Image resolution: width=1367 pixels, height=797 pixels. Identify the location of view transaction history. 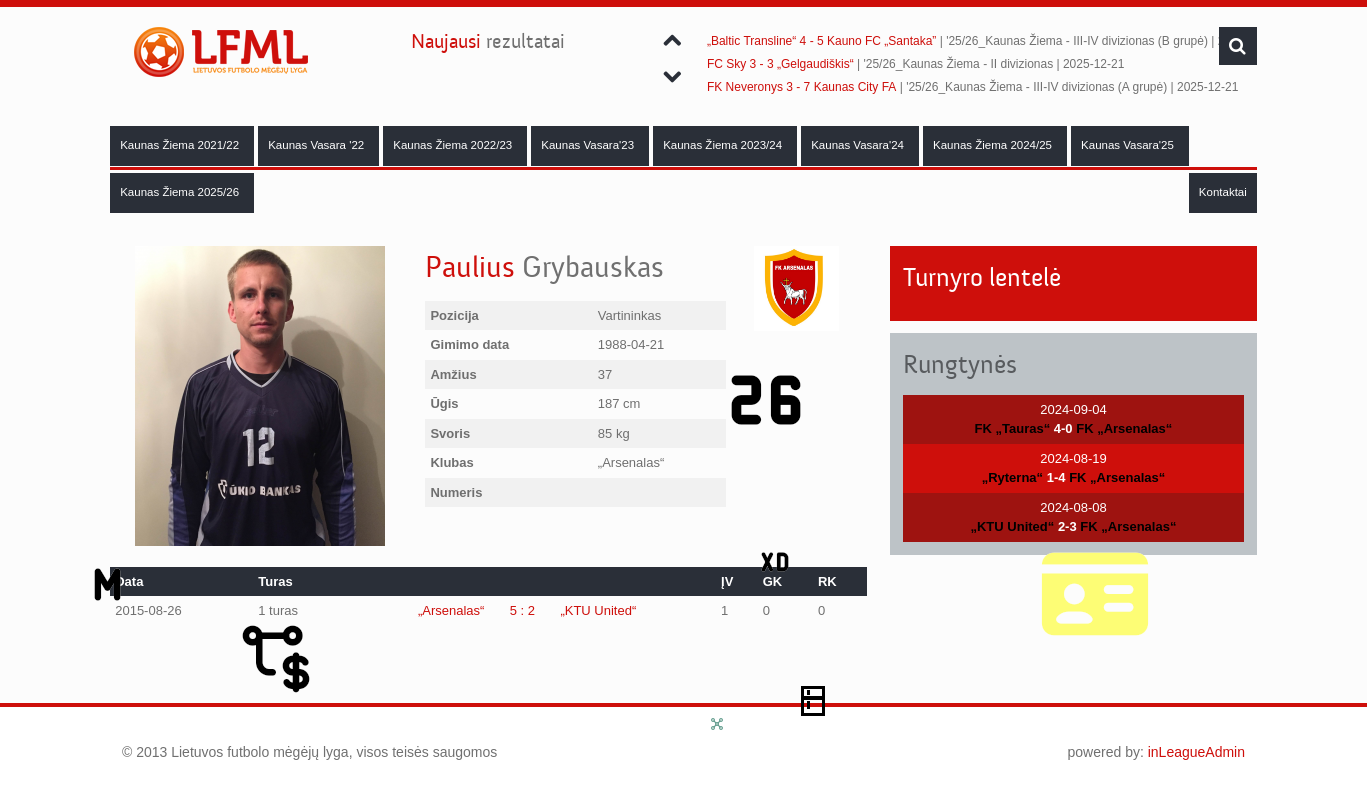
(276, 659).